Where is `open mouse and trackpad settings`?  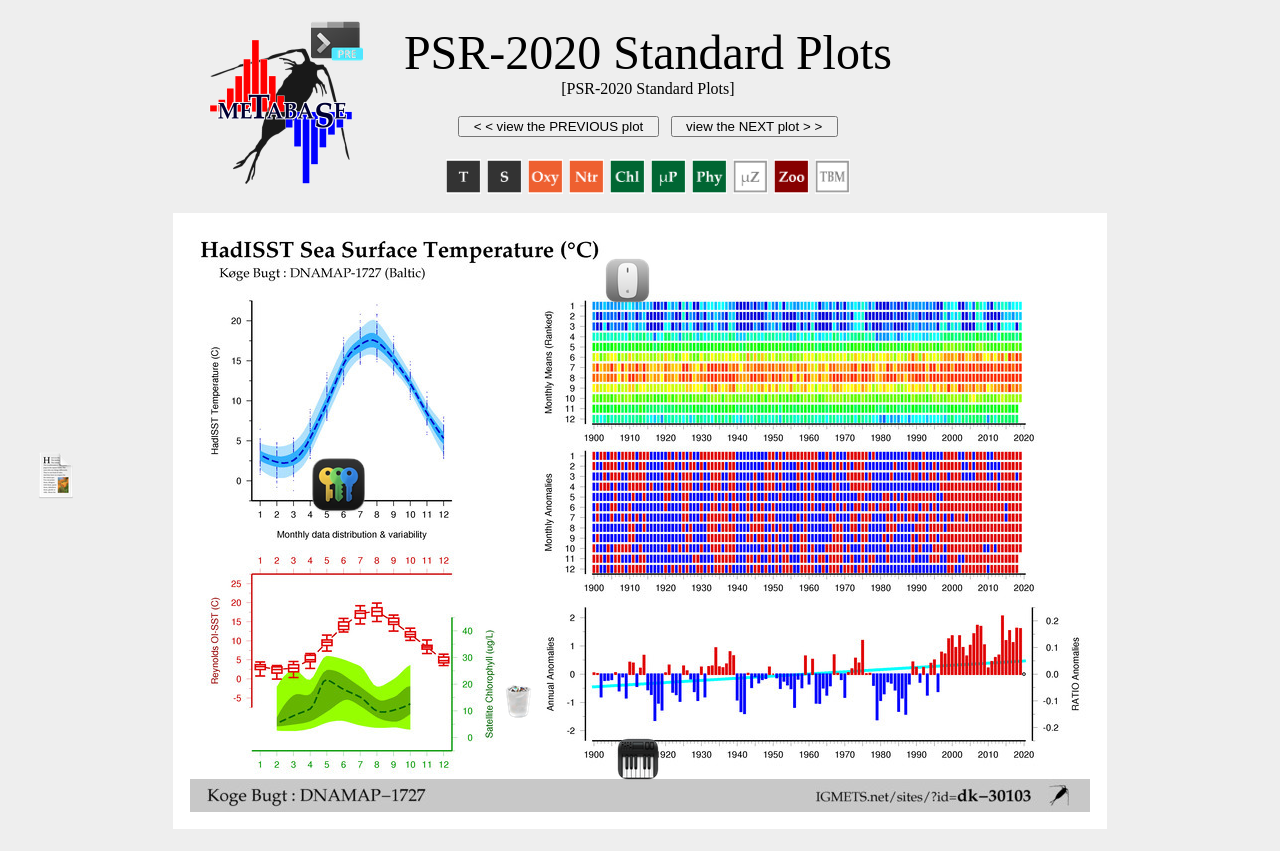 open mouse and trackpad settings is located at coordinates (627, 280).